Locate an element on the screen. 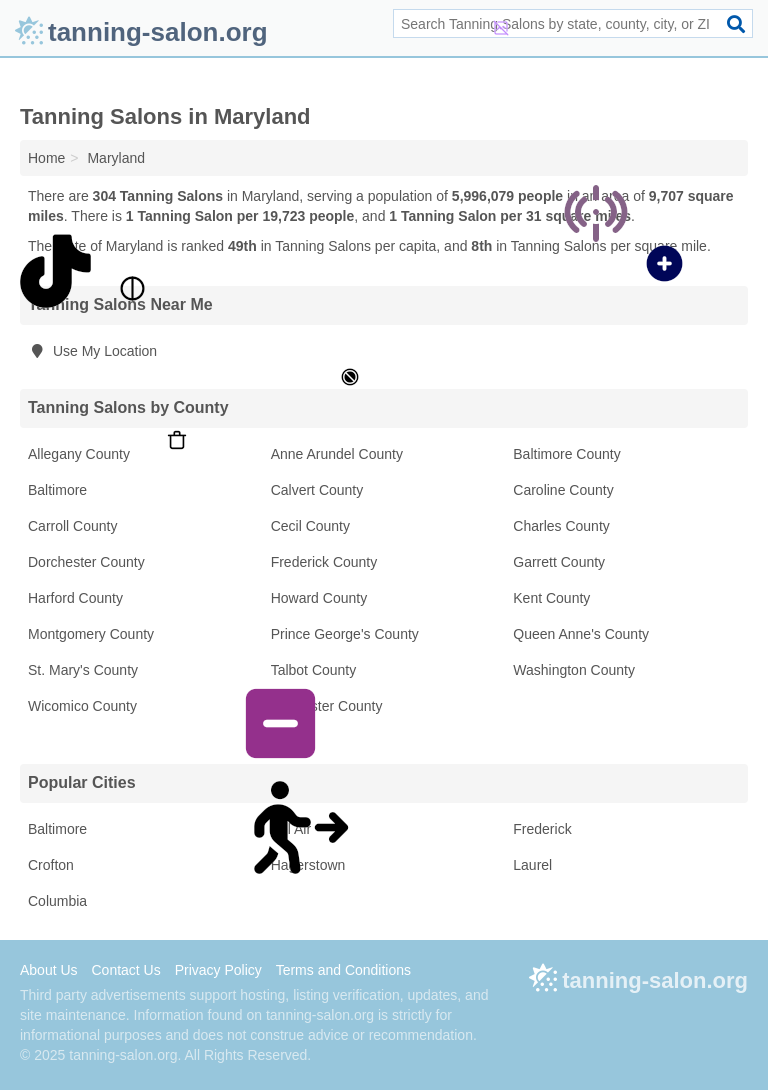 The image size is (768, 1090). add a new item is located at coordinates (664, 263).